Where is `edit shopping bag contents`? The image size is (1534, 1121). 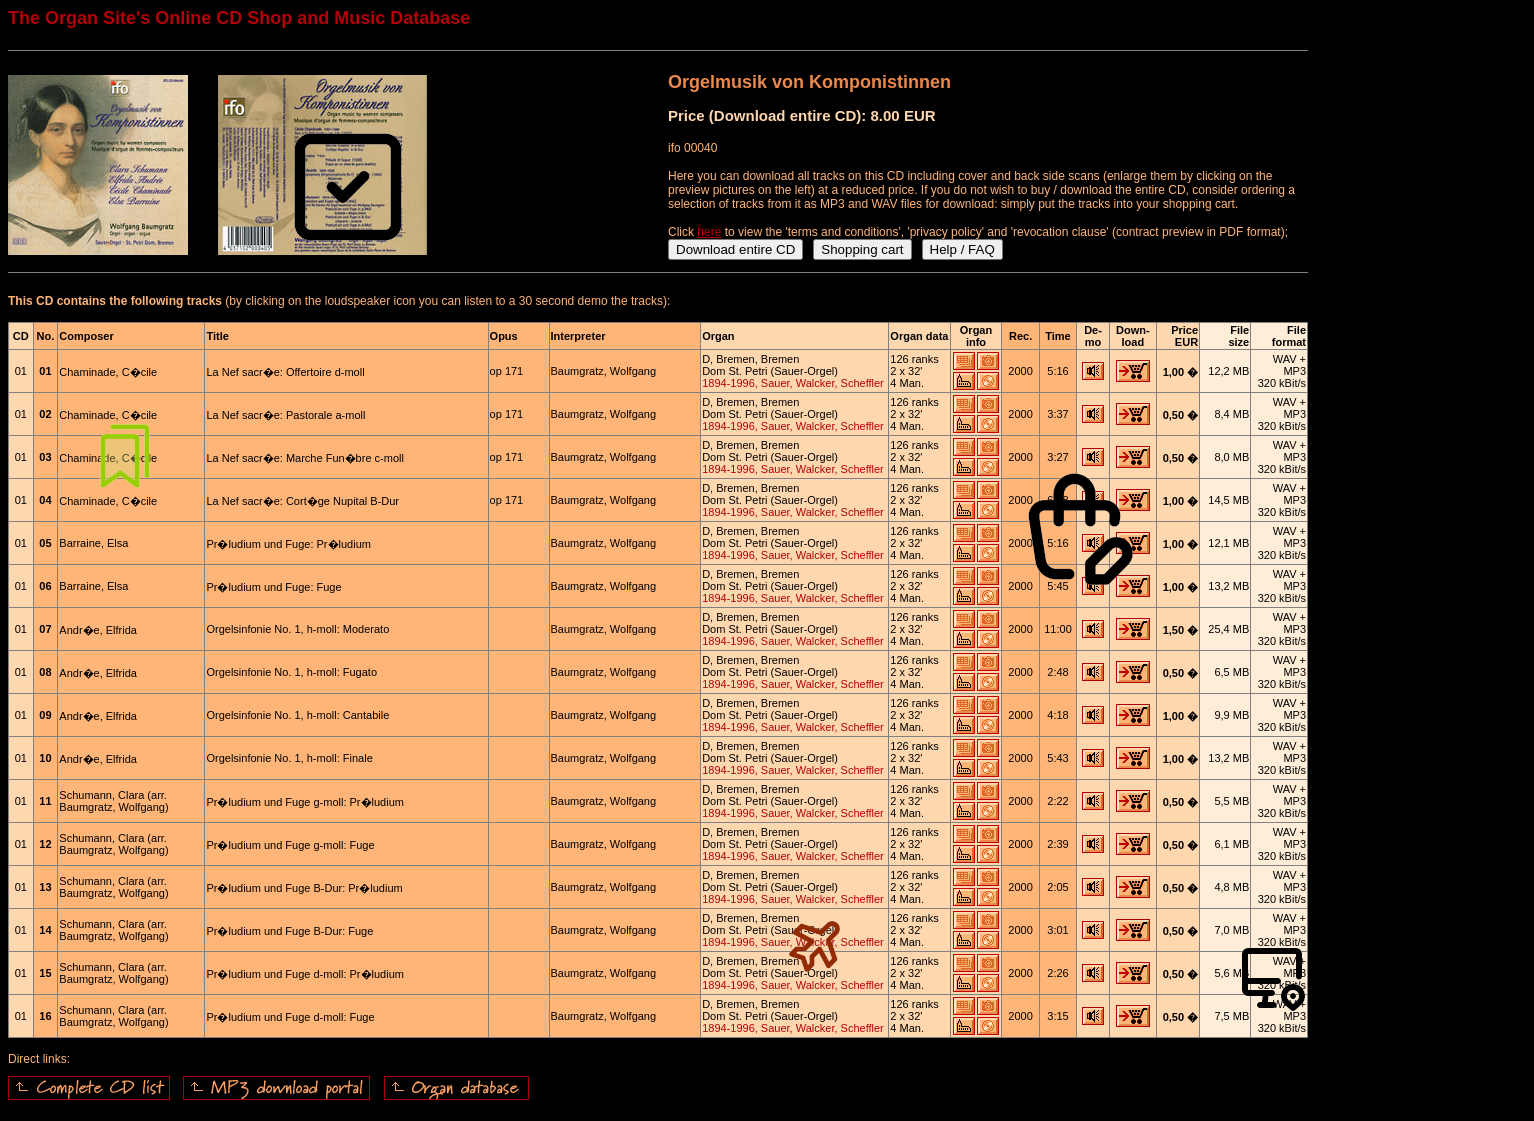
edit shopping bag contents is located at coordinates (1074, 526).